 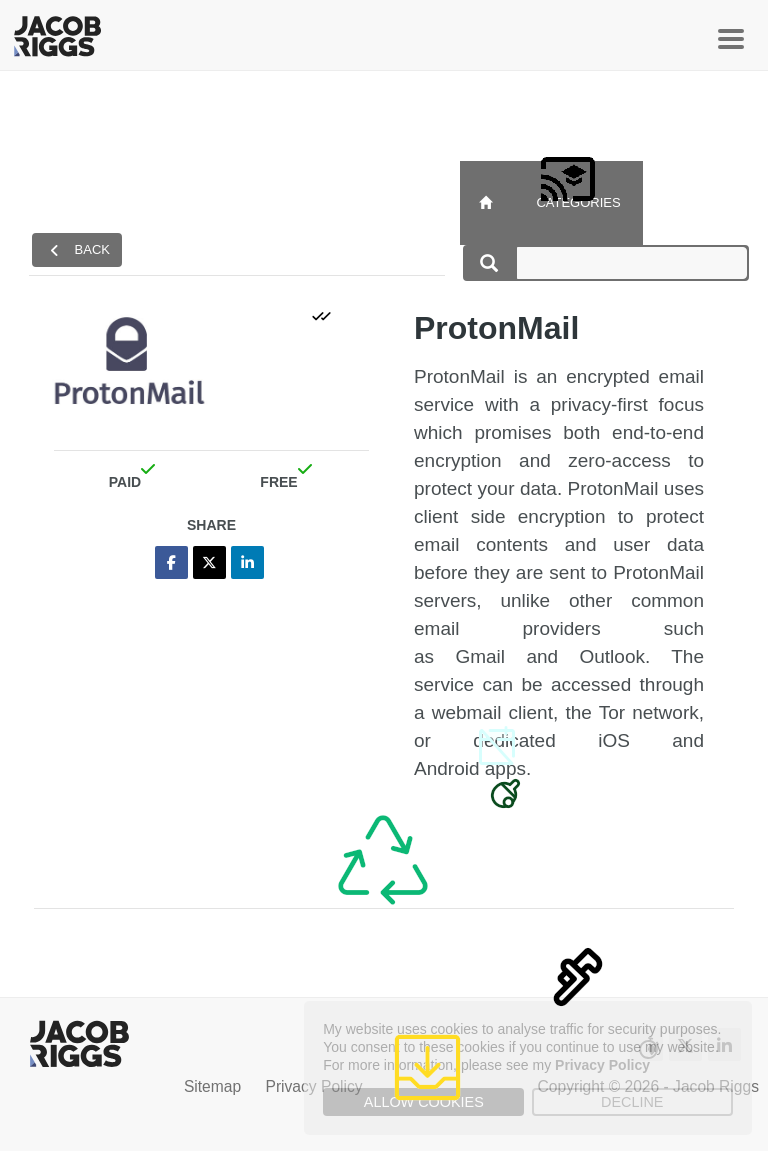 What do you see at coordinates (321, 316) in the screenshot?
I see `indicates multiple items selected or completed` at bounding box center [321, 316].